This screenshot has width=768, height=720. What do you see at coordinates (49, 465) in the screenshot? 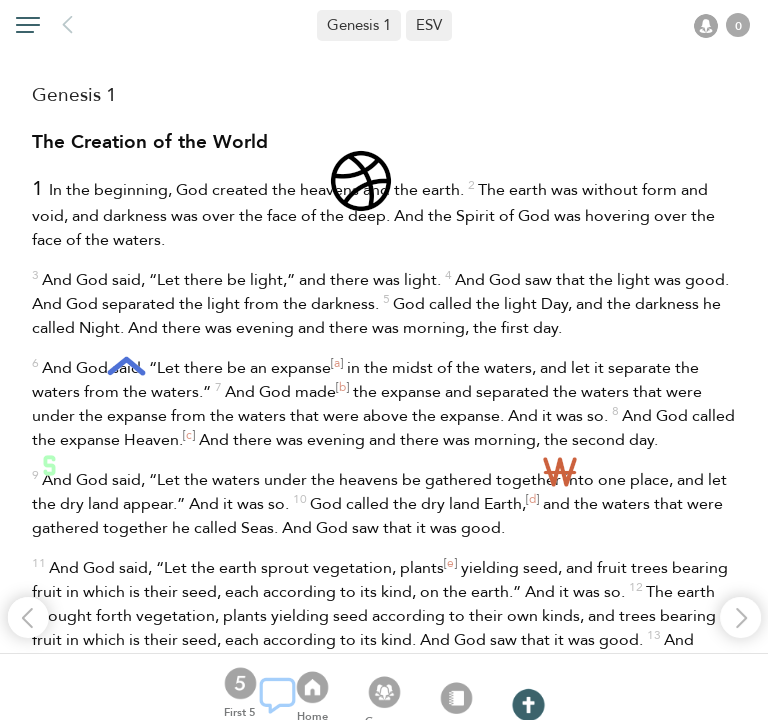
I see `indicates small size option` at bounding box center [49, 465].